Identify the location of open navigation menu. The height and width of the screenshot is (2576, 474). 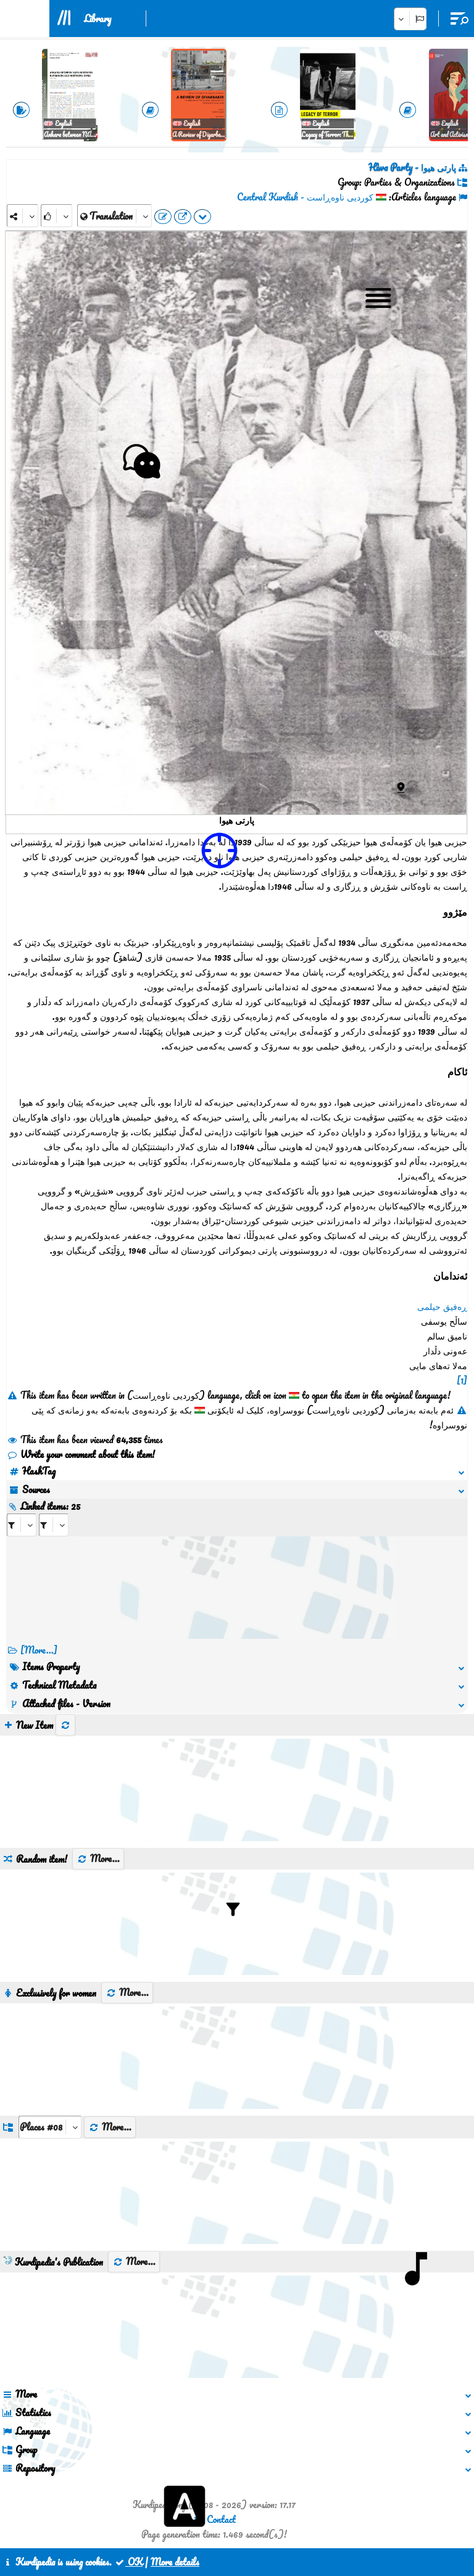
(378, 298).